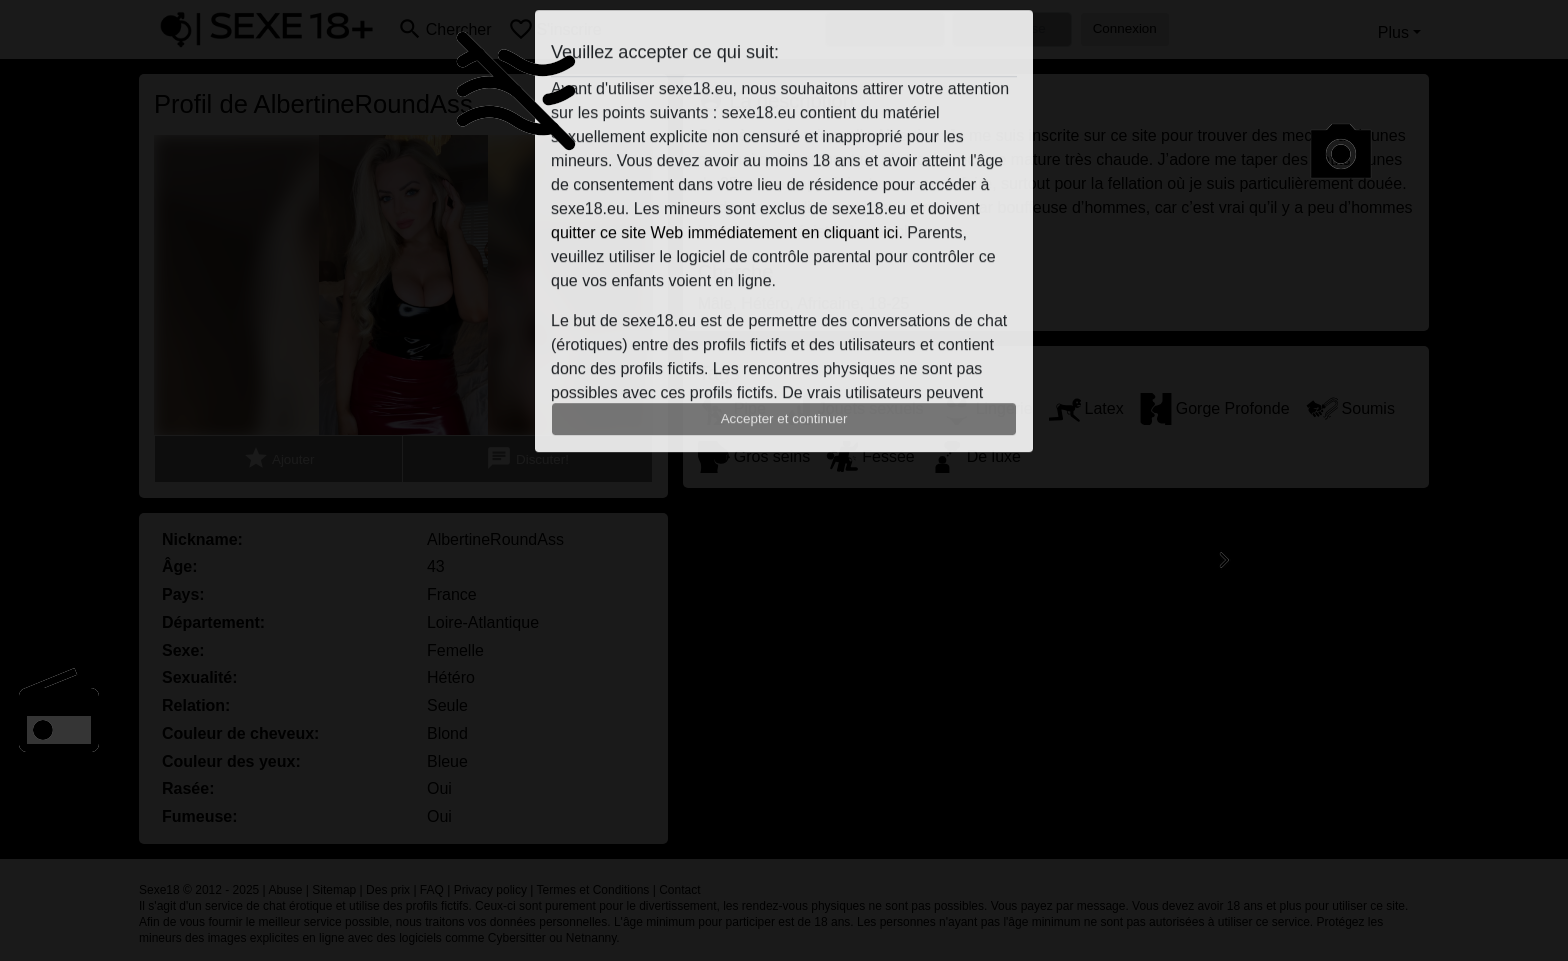 The image size is (1568, 961). I want to click on navigate to the next item or page, so click(1224, 560).